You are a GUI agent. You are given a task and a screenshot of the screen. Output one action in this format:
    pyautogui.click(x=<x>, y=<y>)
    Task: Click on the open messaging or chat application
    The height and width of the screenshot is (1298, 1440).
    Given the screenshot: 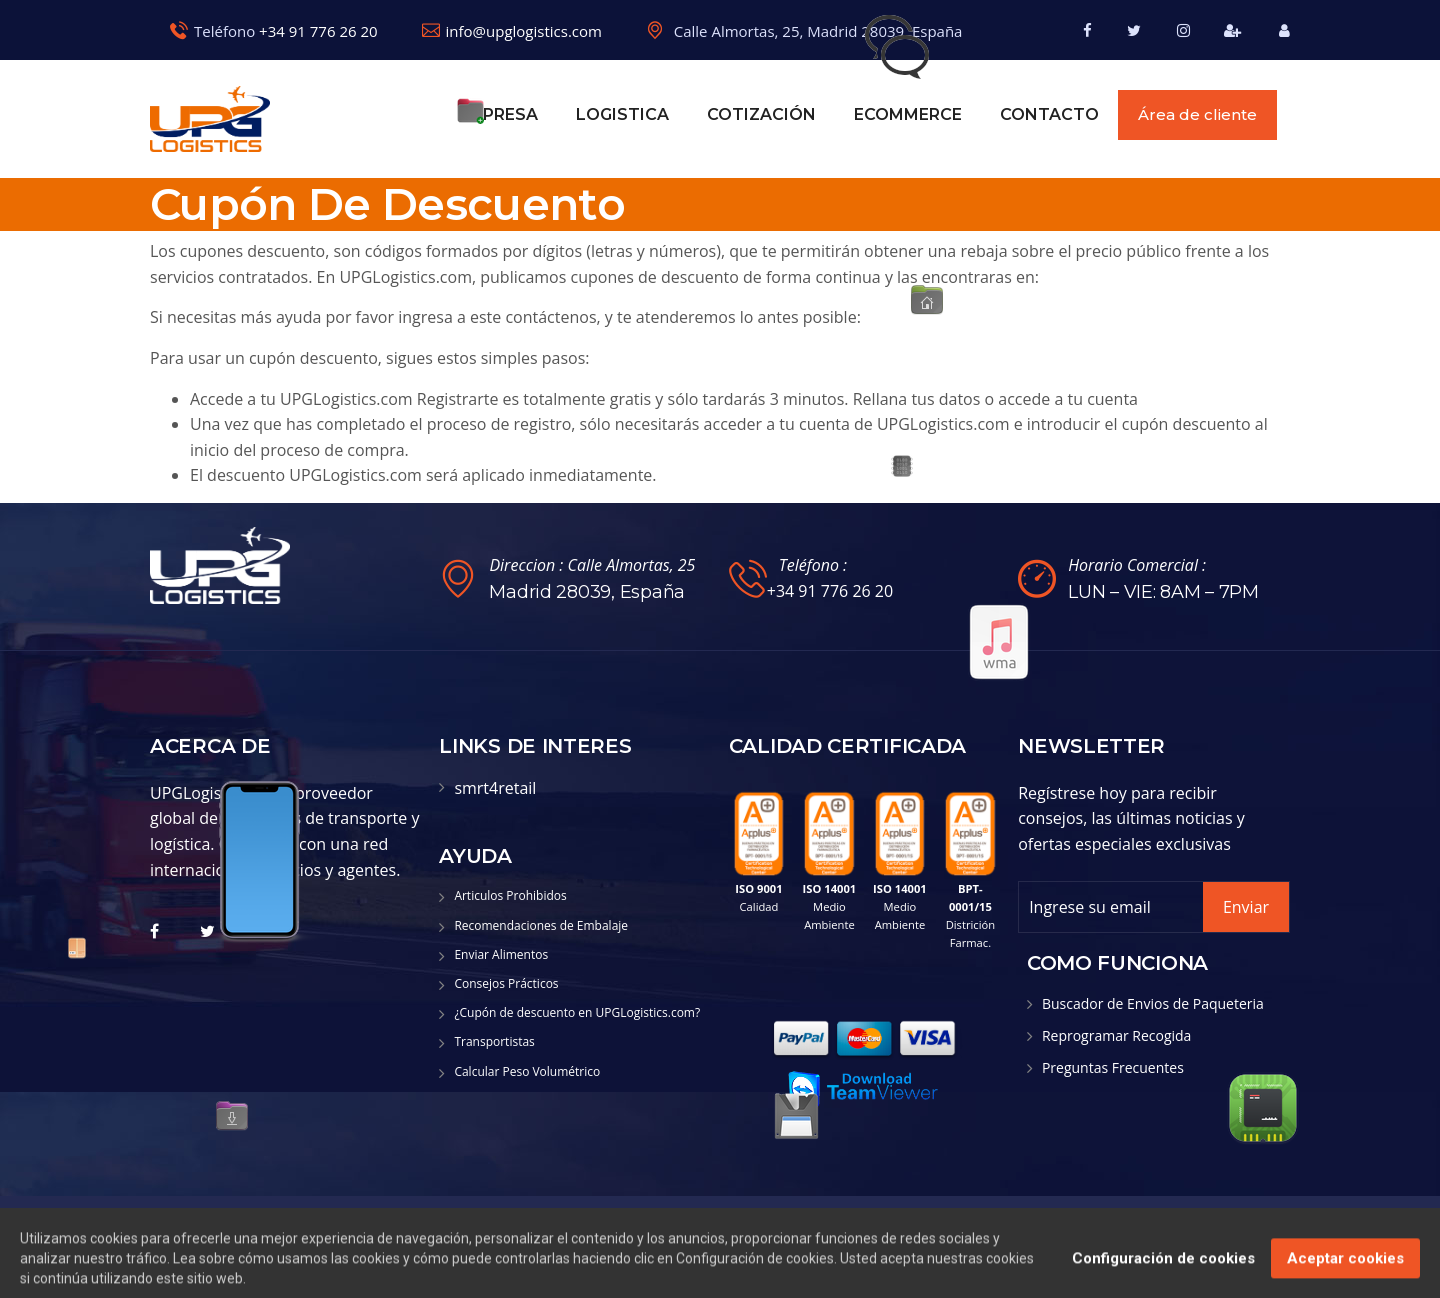 What is the action you would take?
    pyautogui.click(x=897, y=47)
    